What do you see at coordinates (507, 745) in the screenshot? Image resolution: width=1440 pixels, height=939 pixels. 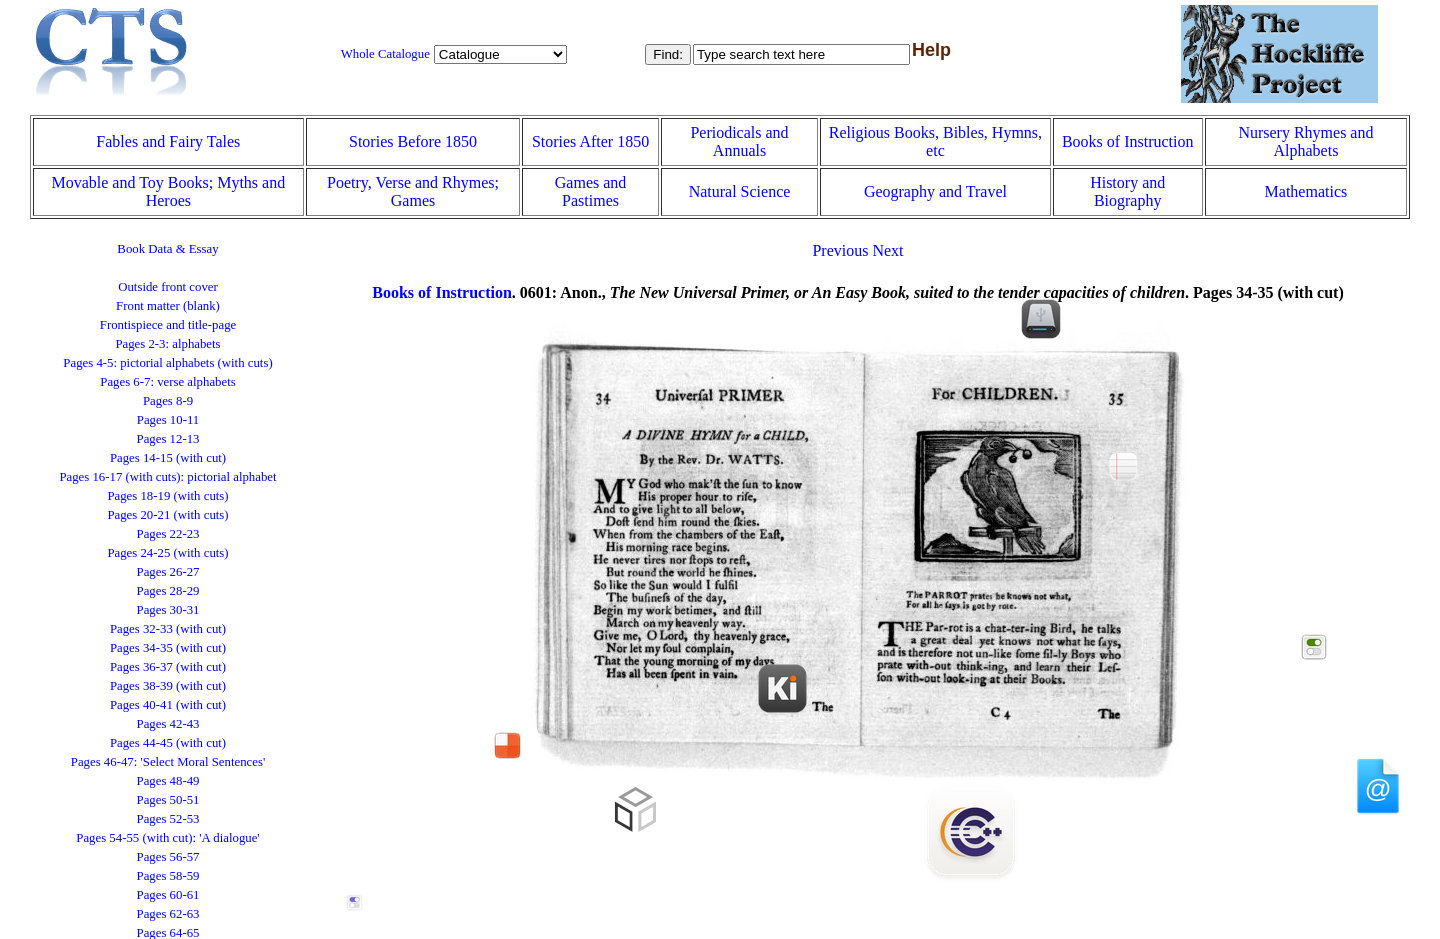 I see `switch to the top-left workspace` at bounding box center [507, 745].